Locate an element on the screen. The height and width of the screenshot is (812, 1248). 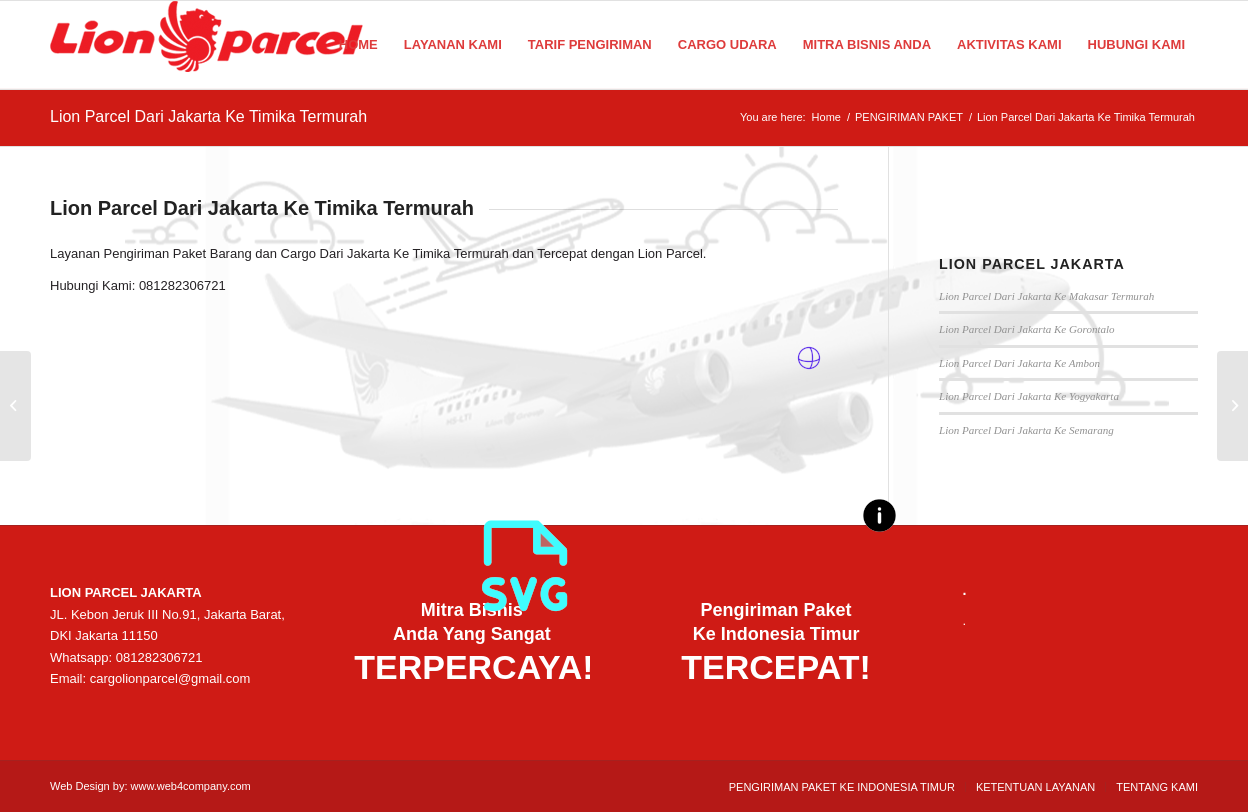
view more information or details is located at coordinates (879, 515).